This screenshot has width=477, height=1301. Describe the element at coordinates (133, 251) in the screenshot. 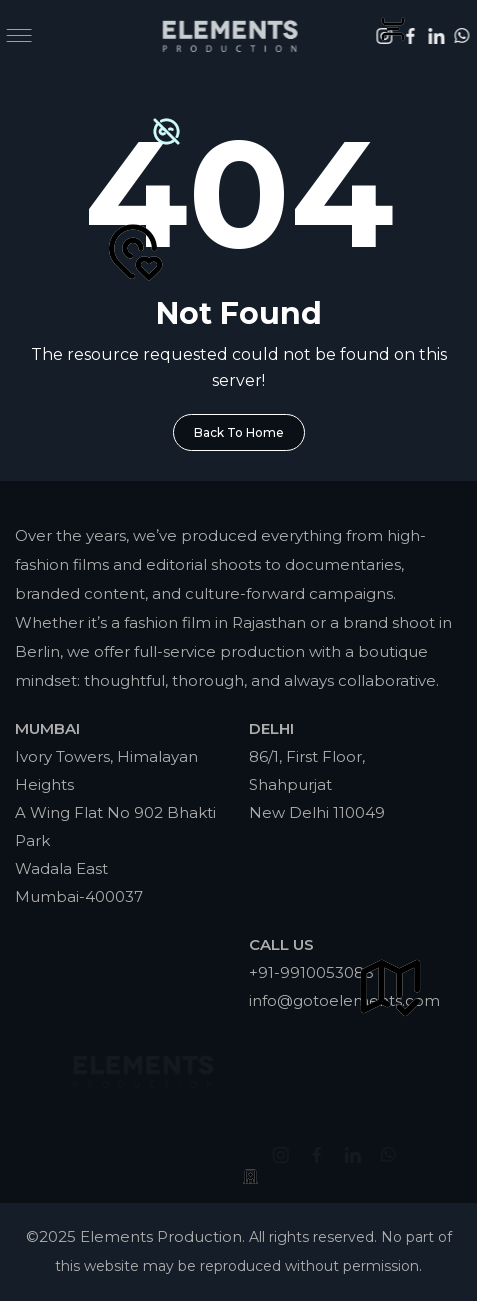

I see `save a location to favorites` at that location.